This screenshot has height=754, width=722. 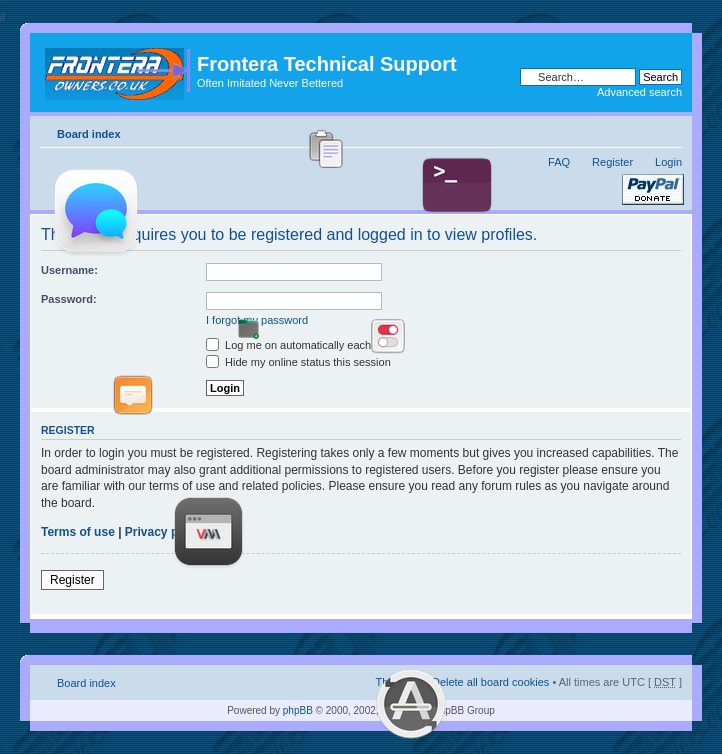 What do you see at coordinates (208, 531) in the screenshot?
I see `open virtual machine preferences` at bounding box center [208, 531].